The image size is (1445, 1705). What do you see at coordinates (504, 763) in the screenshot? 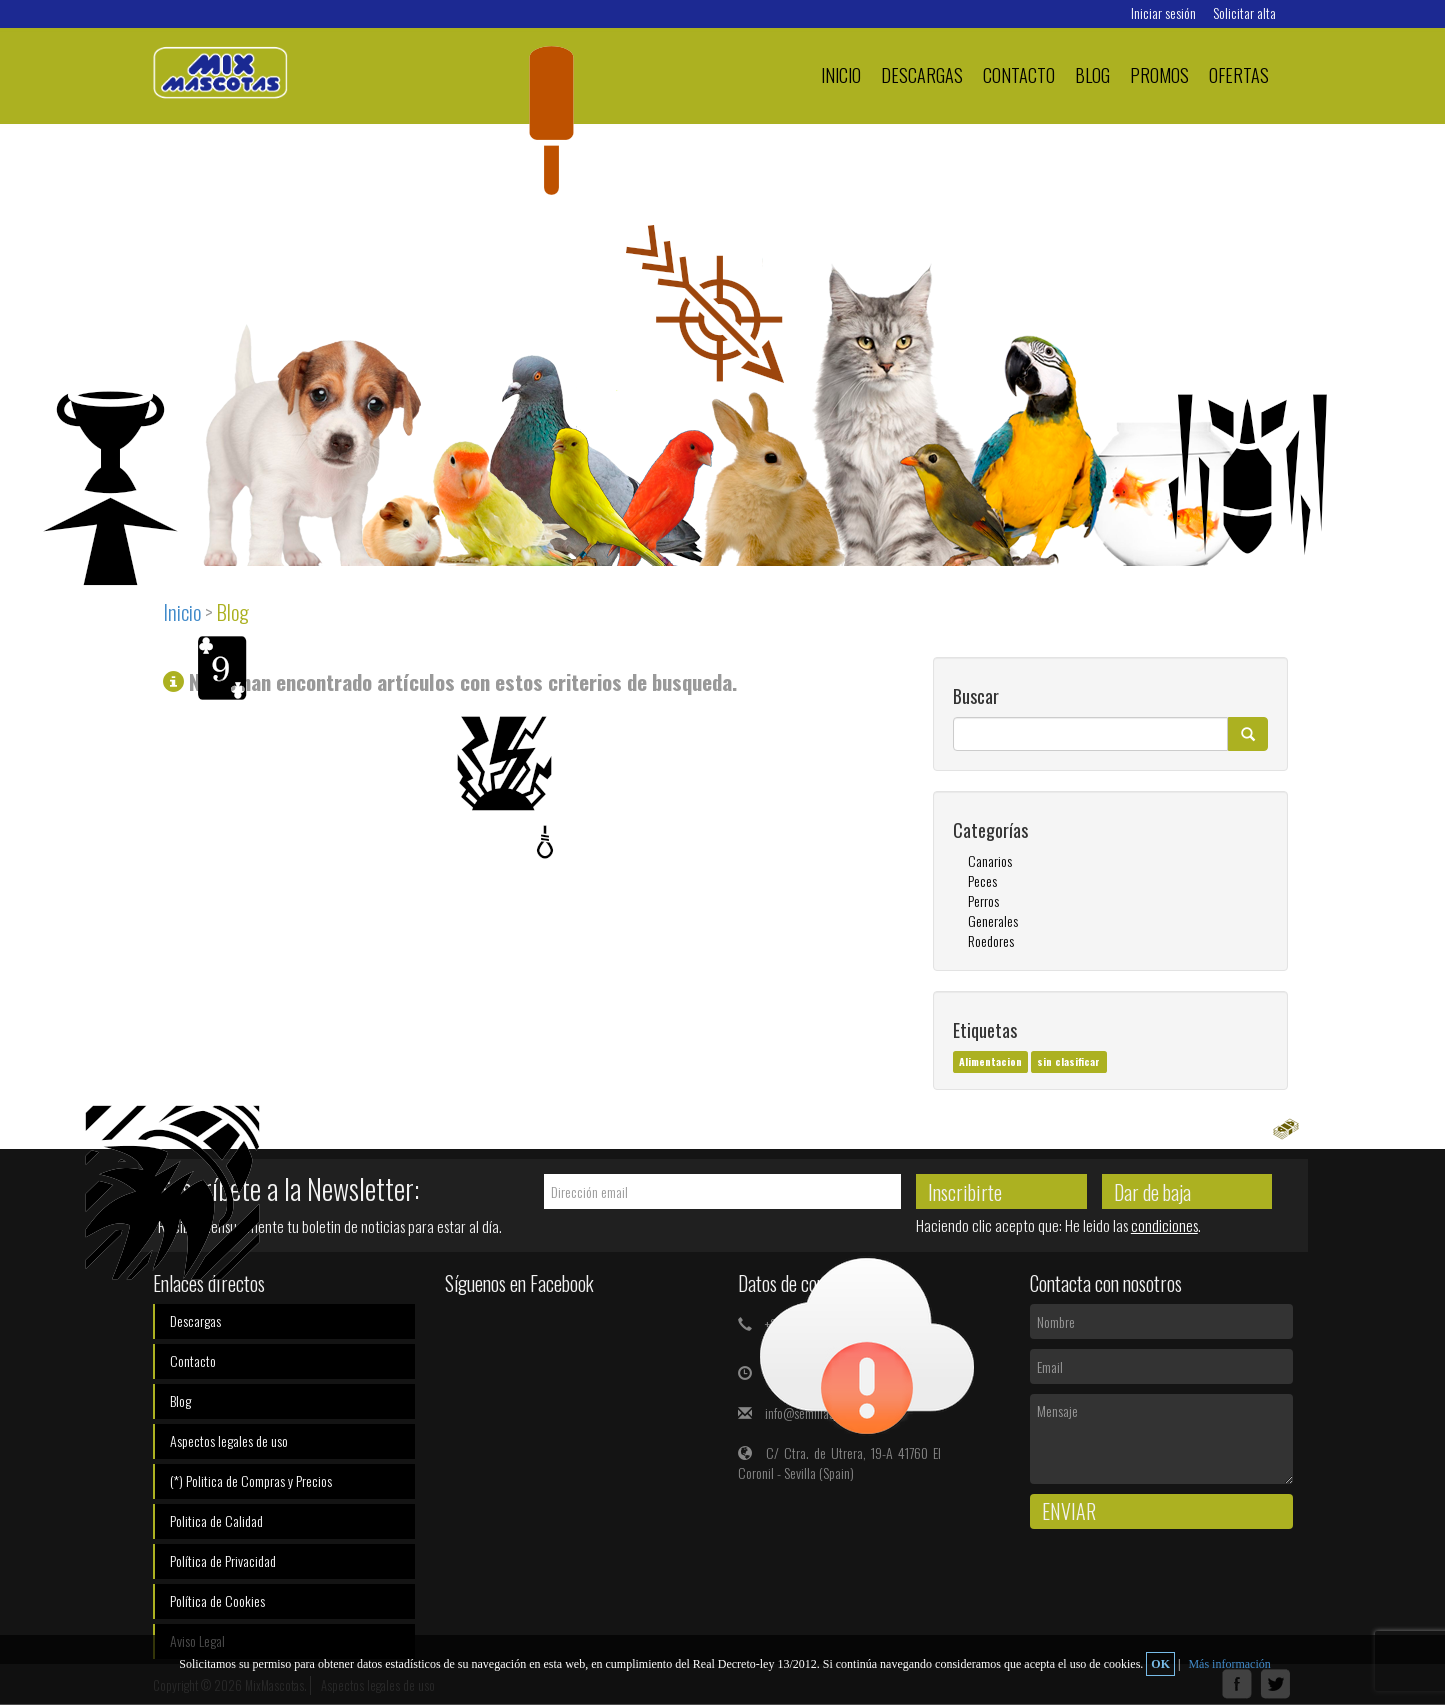
I see `indicates energy discharge or power dispersal` at bounding box center [504, 763].